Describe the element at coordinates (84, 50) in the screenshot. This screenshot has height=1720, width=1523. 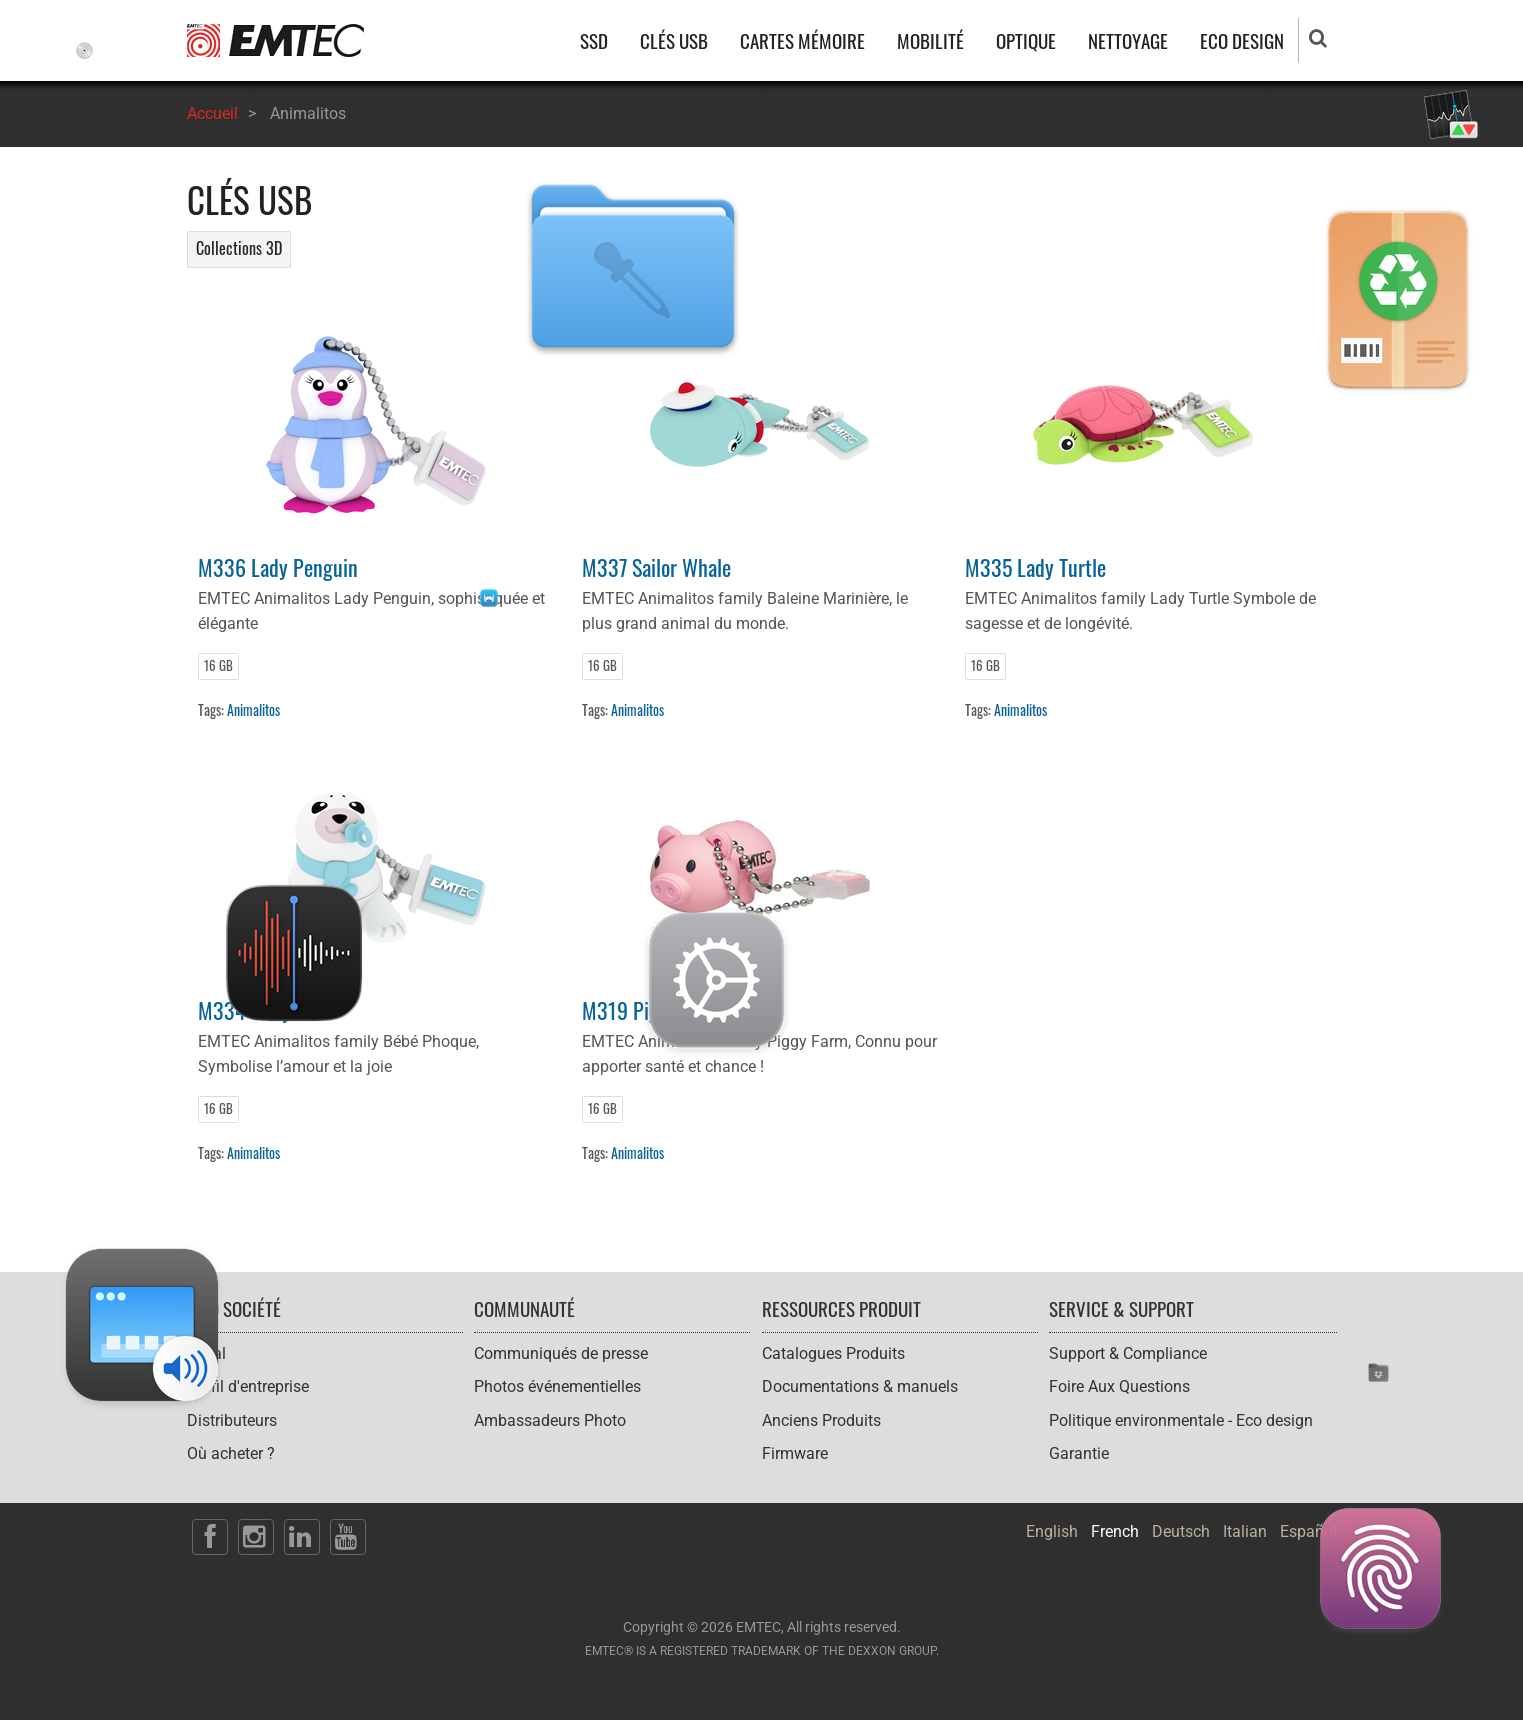
I see `access DVD drive or optical disc` at that location.